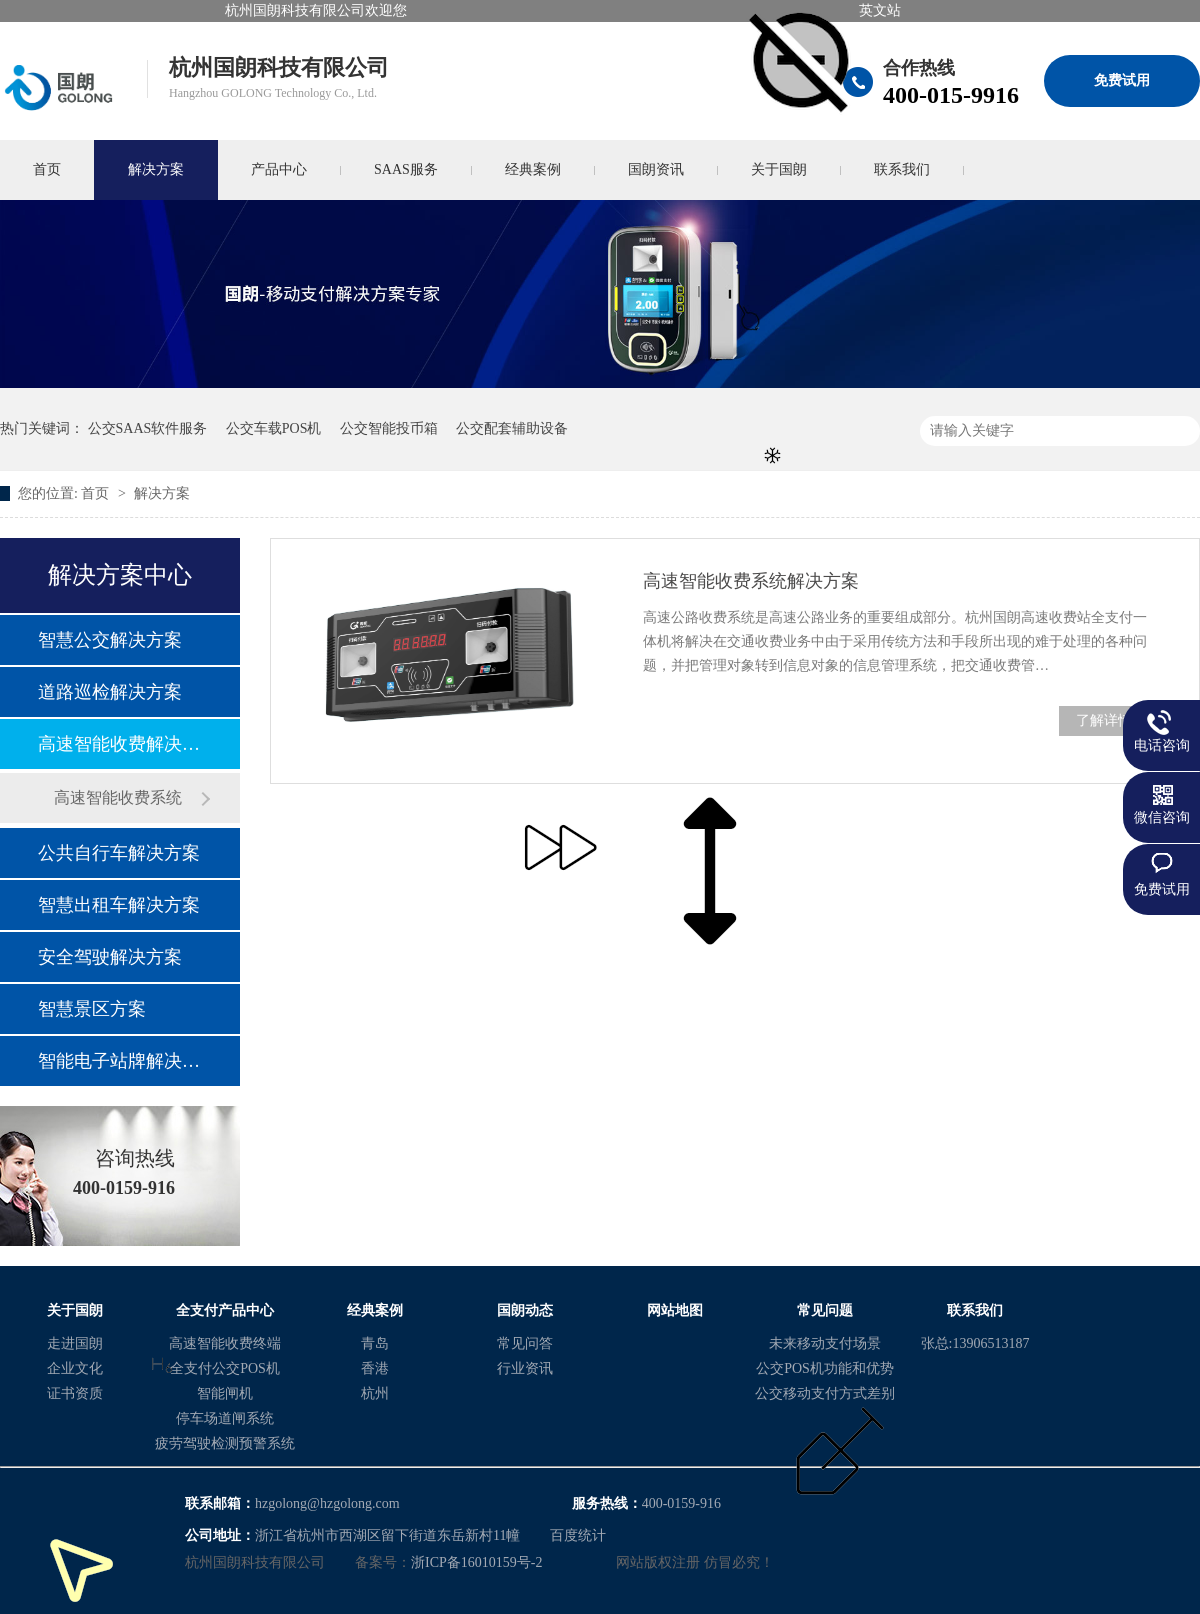 Image resolution: width=1200 pixels, height=1614 pixels. I want to click on skip forward in media playback, so click(555, 847).